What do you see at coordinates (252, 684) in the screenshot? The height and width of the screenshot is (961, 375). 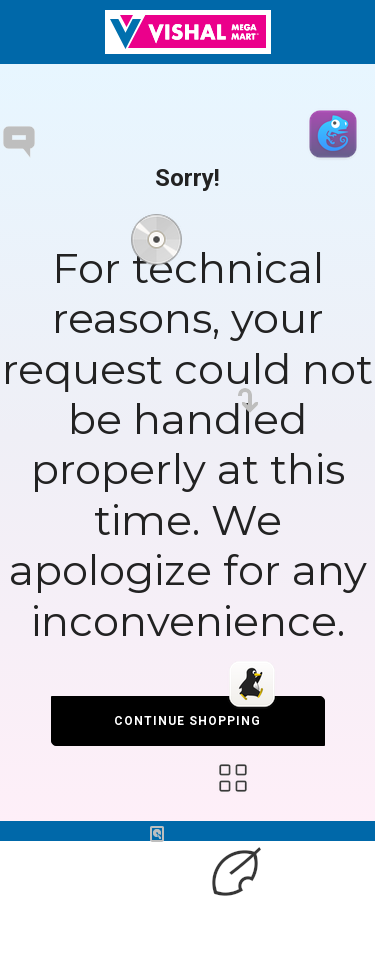 I see `launch supertux game` at bounding box center [252, 684].